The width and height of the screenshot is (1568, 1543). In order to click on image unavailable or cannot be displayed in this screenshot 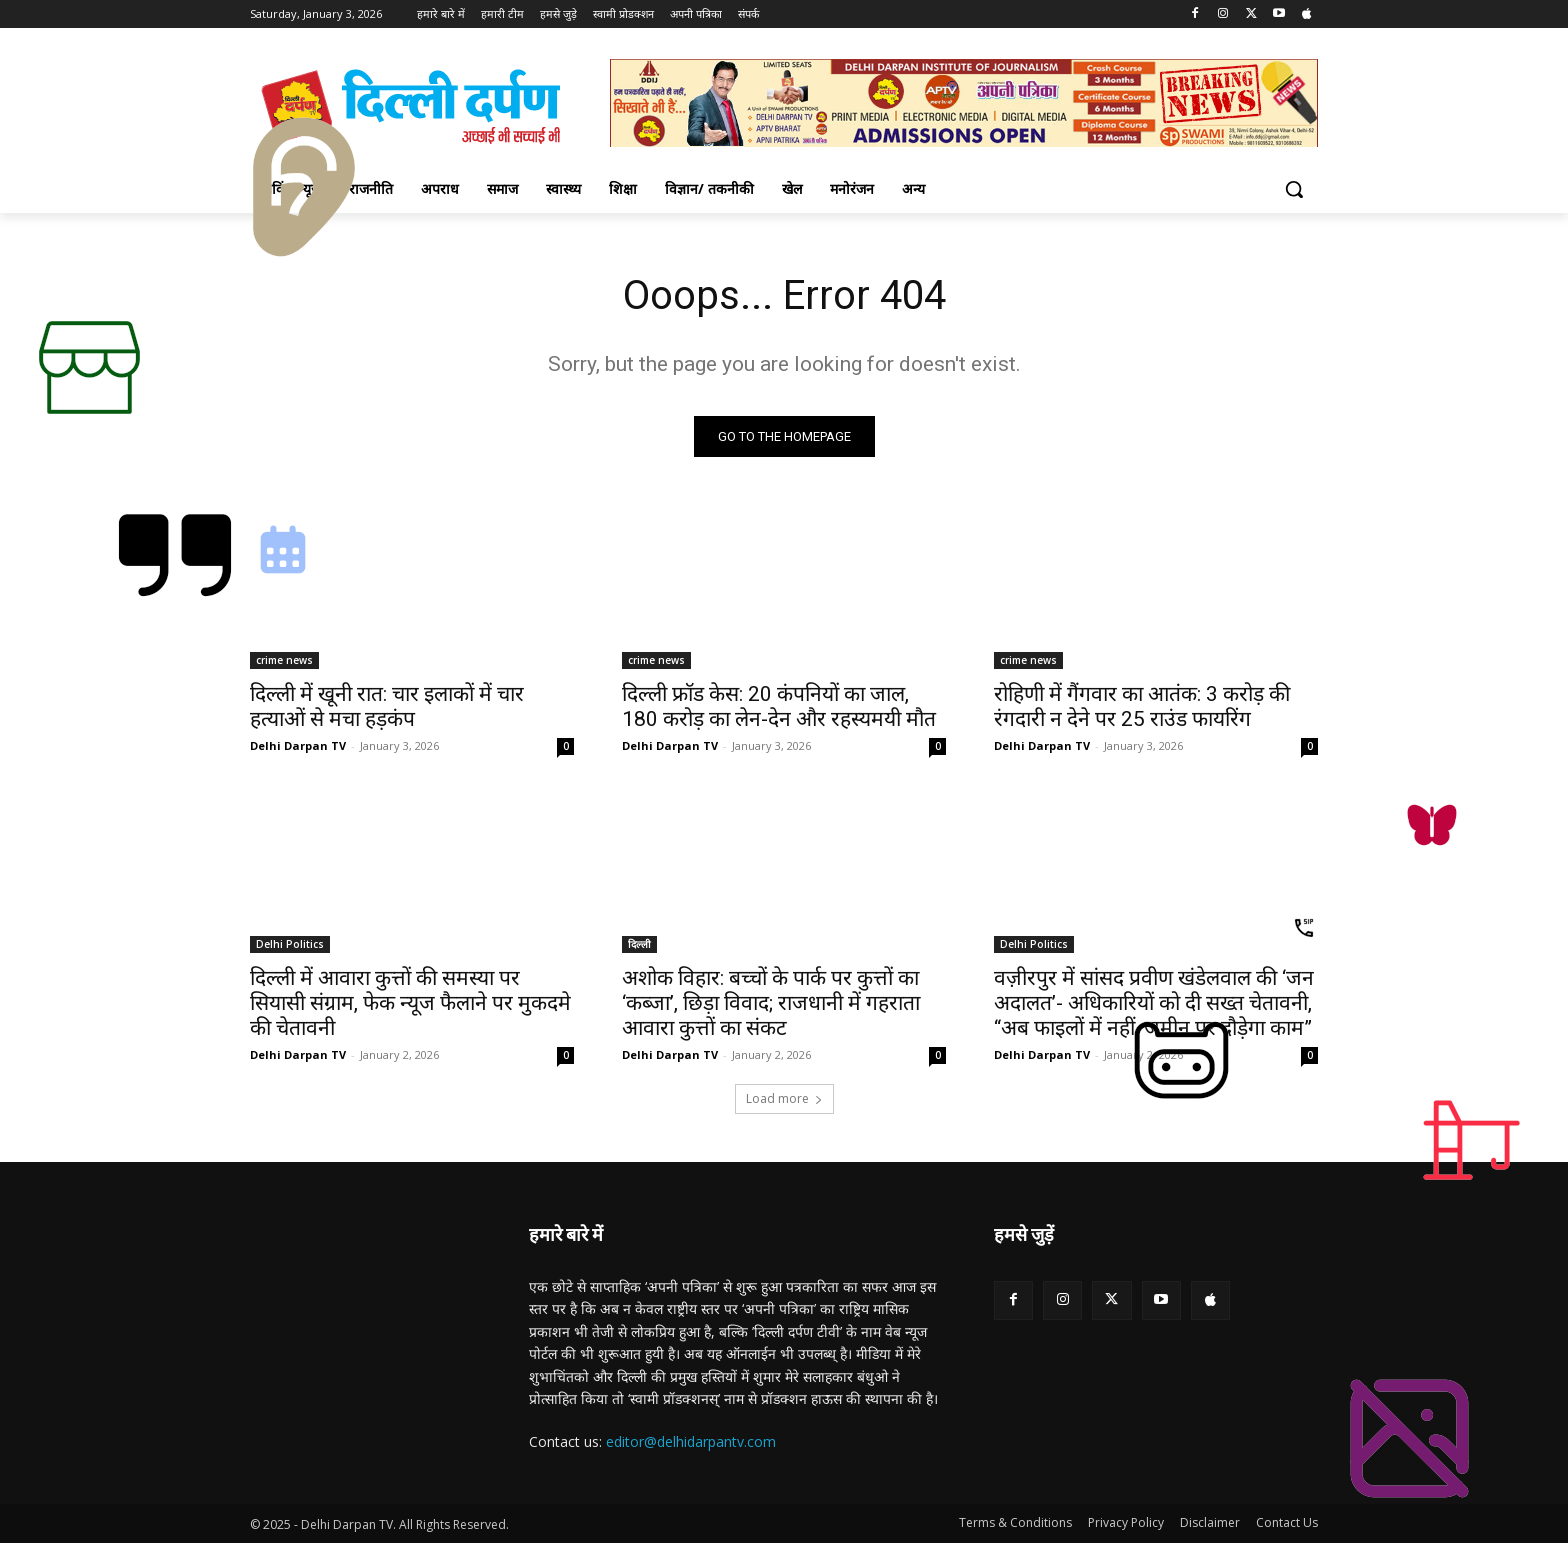, I will do `click(1409, 1438)`.